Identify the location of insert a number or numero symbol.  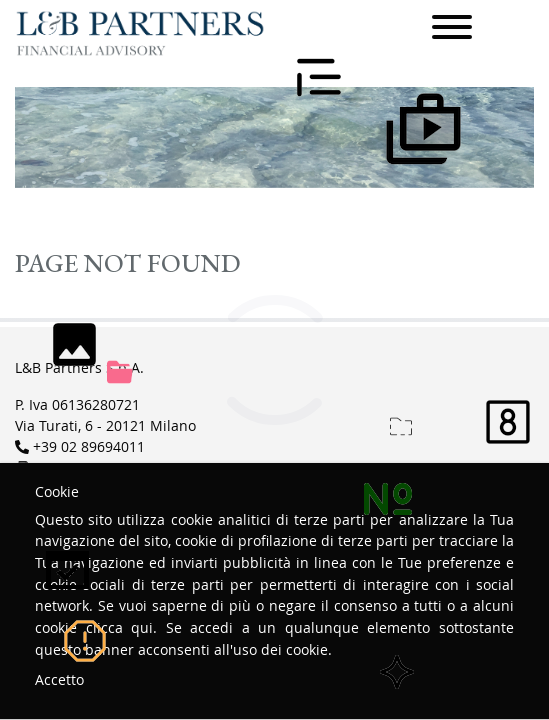
(388, 499).